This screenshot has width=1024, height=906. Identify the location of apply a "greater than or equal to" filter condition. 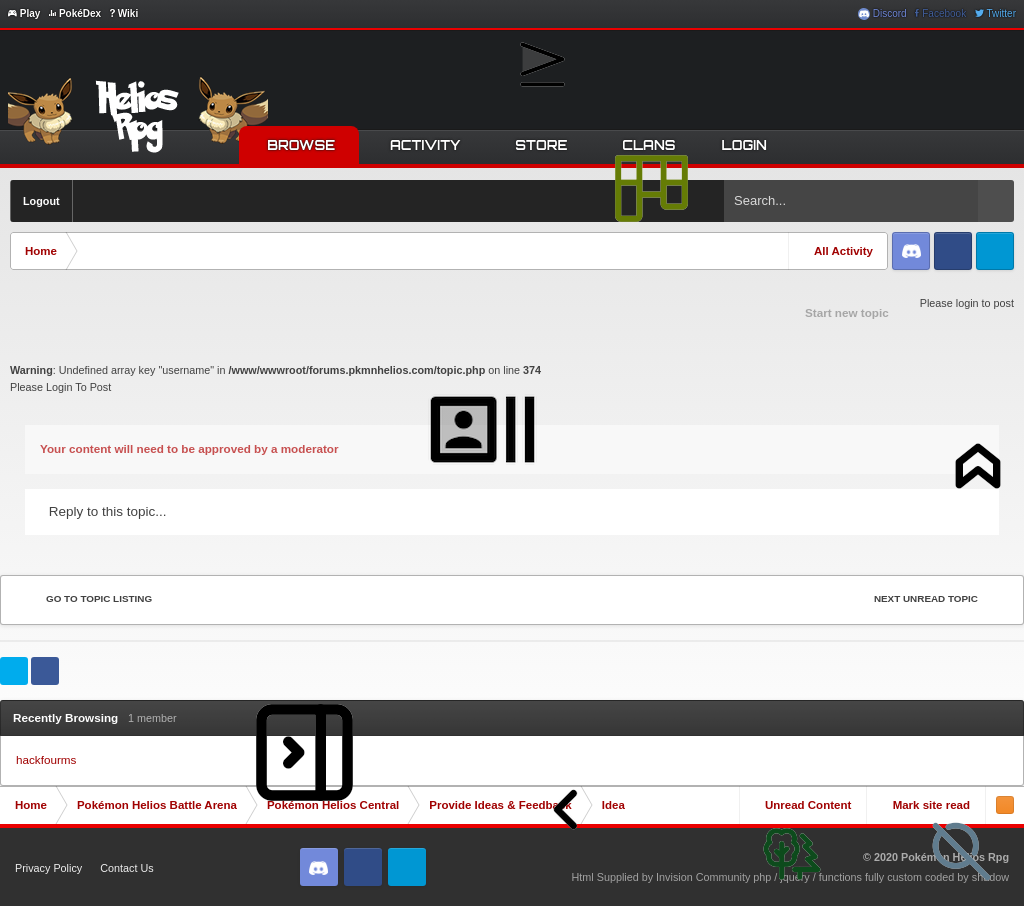
(541, 65).